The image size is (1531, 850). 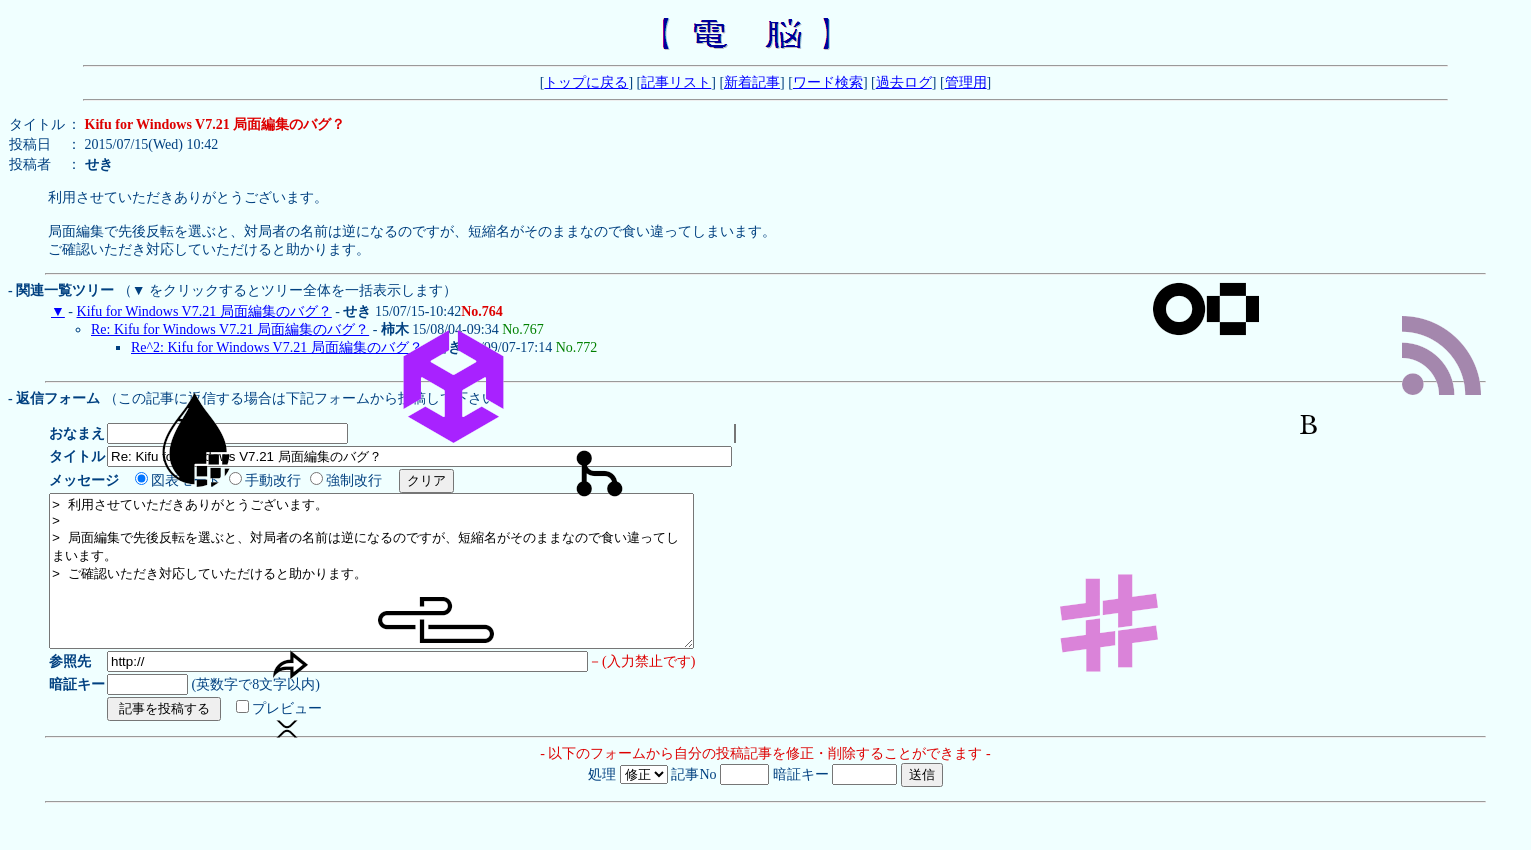 What do you see at coordinates (436, 620) in the screenshot?
I see `UpCloud cloud hosting service logo` at bounding box center [436, 620].